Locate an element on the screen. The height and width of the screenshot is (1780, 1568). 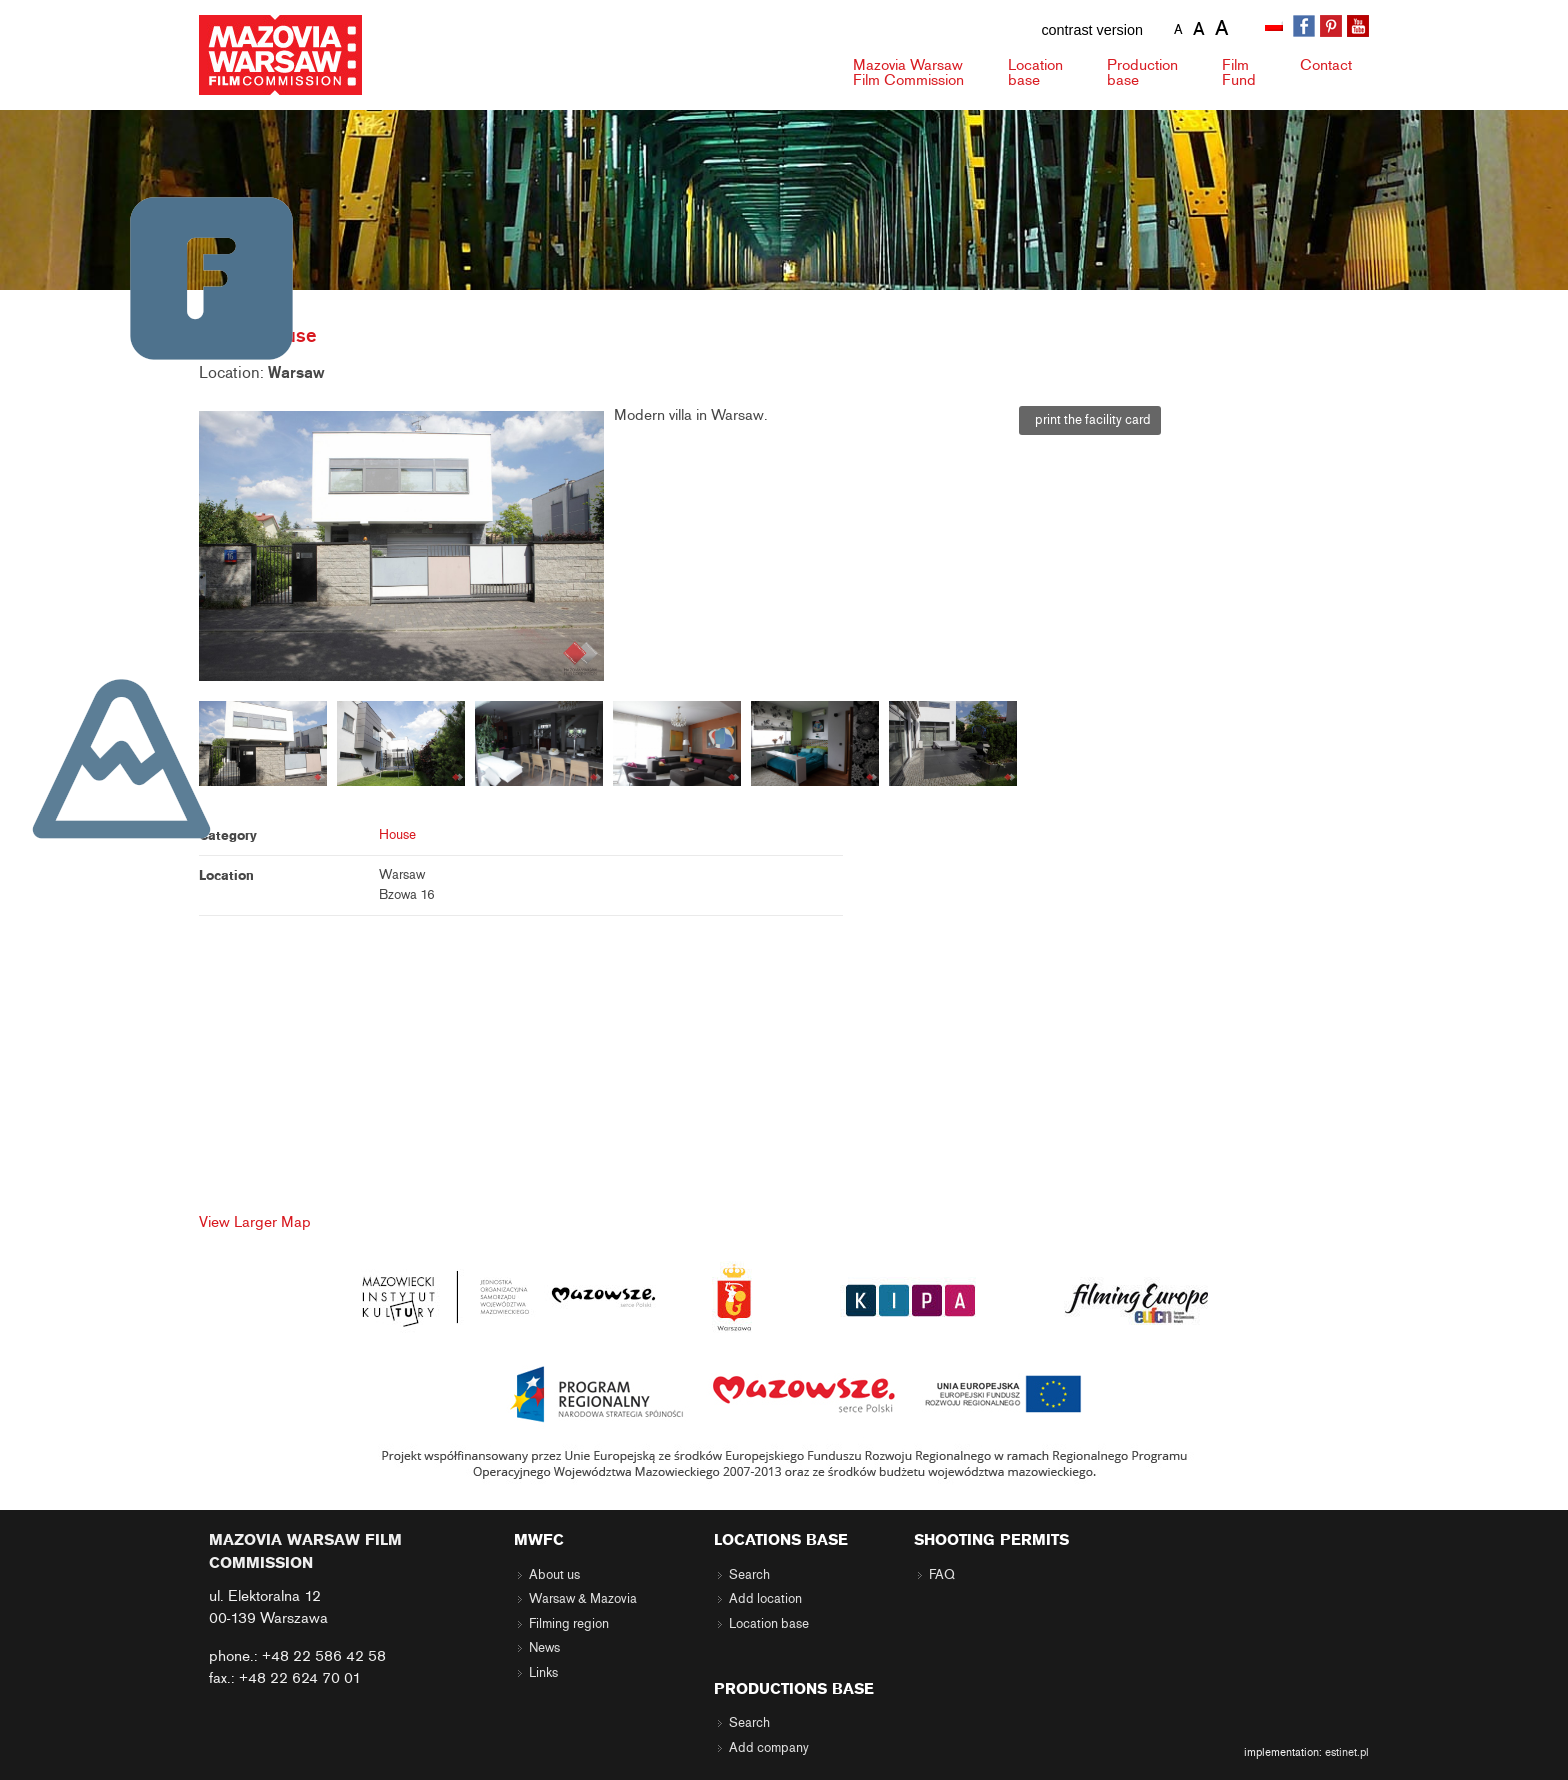
view outdoor or hiking activities is located at coordinates (121, 758).